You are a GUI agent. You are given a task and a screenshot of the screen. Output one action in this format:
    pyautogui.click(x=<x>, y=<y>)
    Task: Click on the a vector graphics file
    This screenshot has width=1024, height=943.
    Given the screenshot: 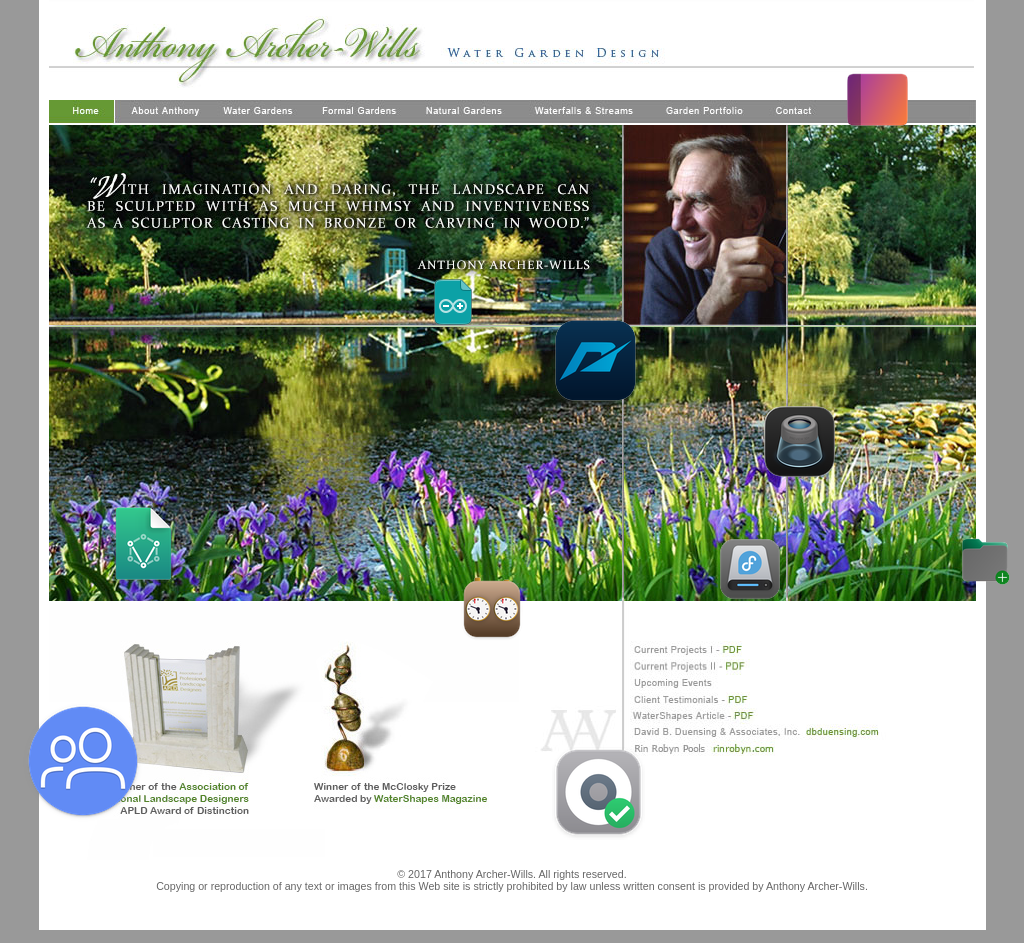 What is the action you would take?
    pyautogui.click(x=143, y=543)
    